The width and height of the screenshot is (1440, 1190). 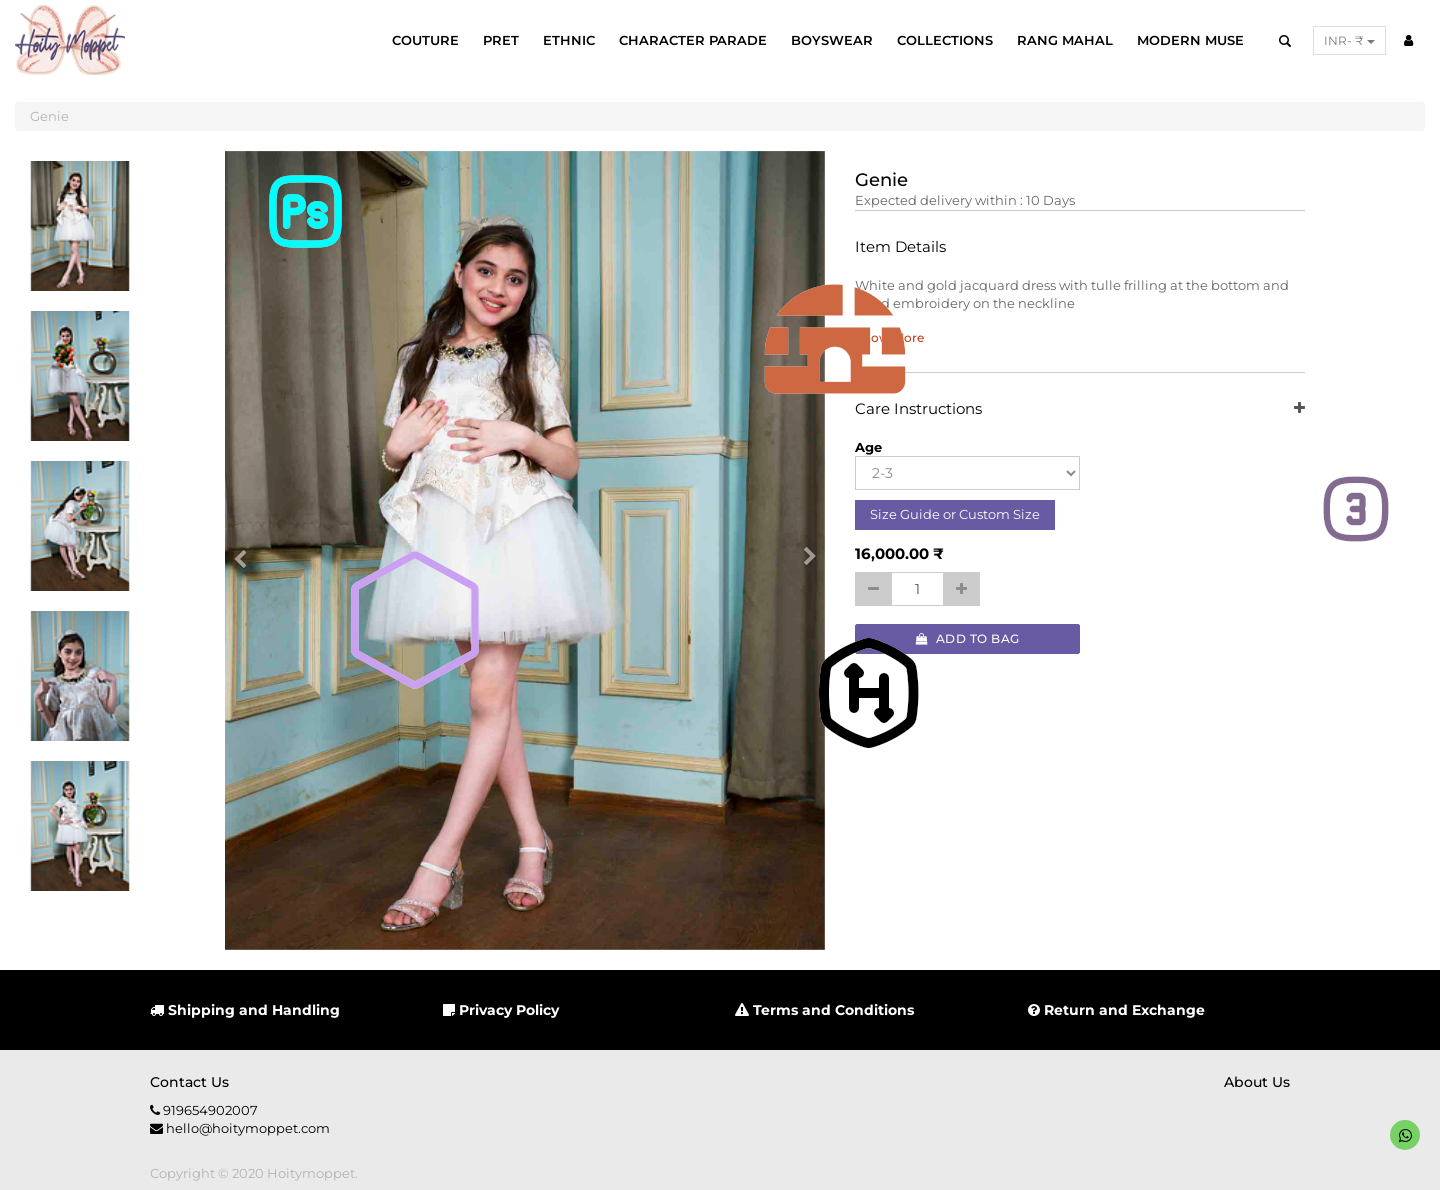 What do you see at coordinates (415, 620) in the screenshot?
I see `indicates a hexagonal category or shape tool` at bounding box center [415, 620].